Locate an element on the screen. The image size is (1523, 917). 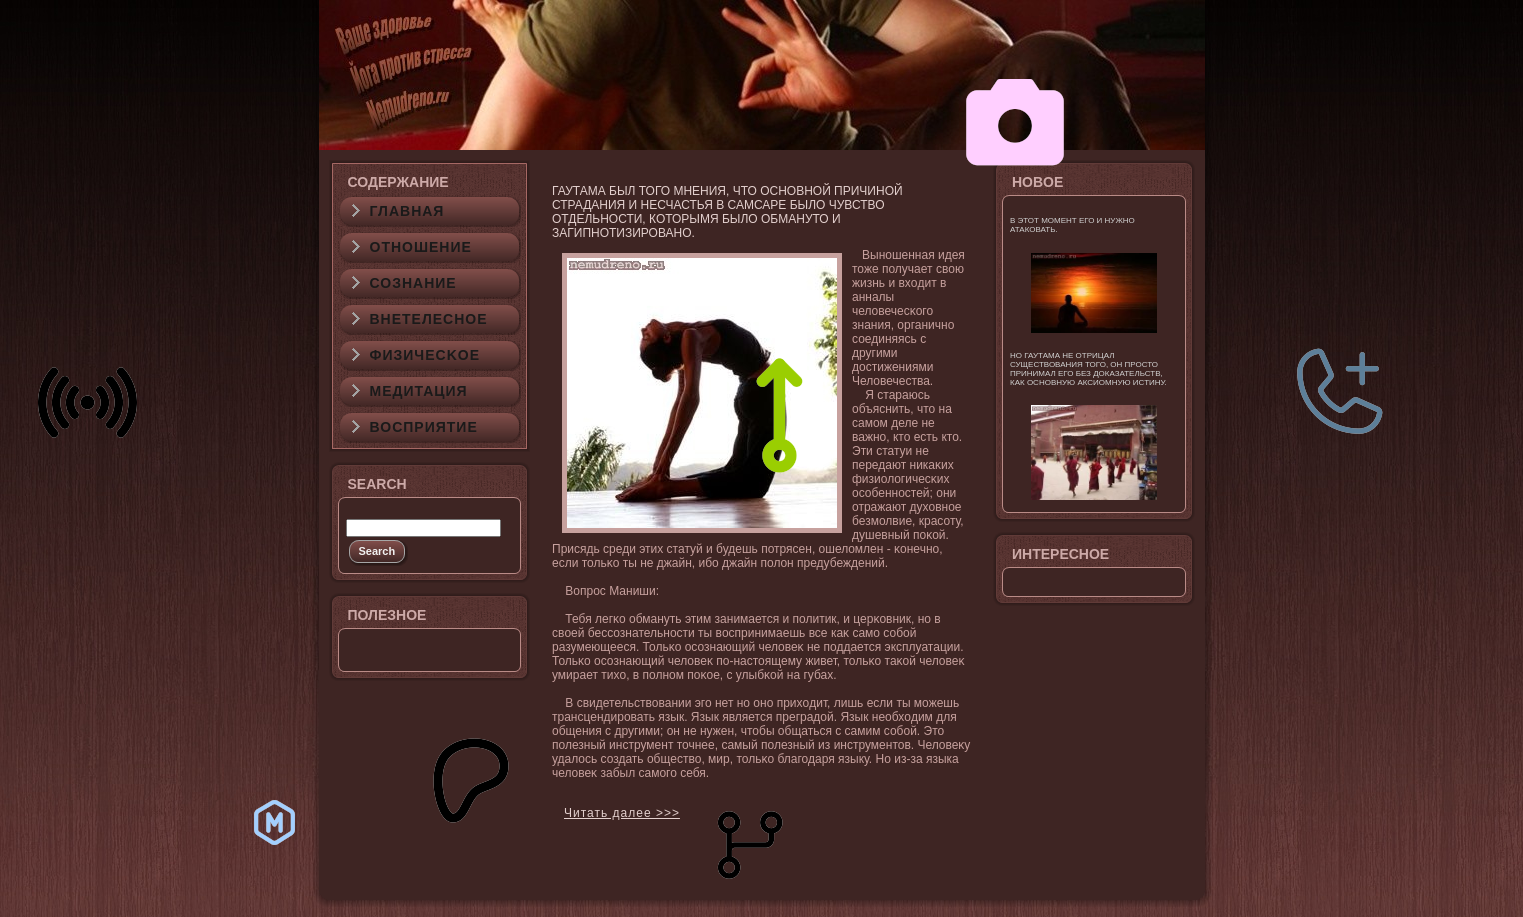
take a photo is located at coordinates (1015, 124).